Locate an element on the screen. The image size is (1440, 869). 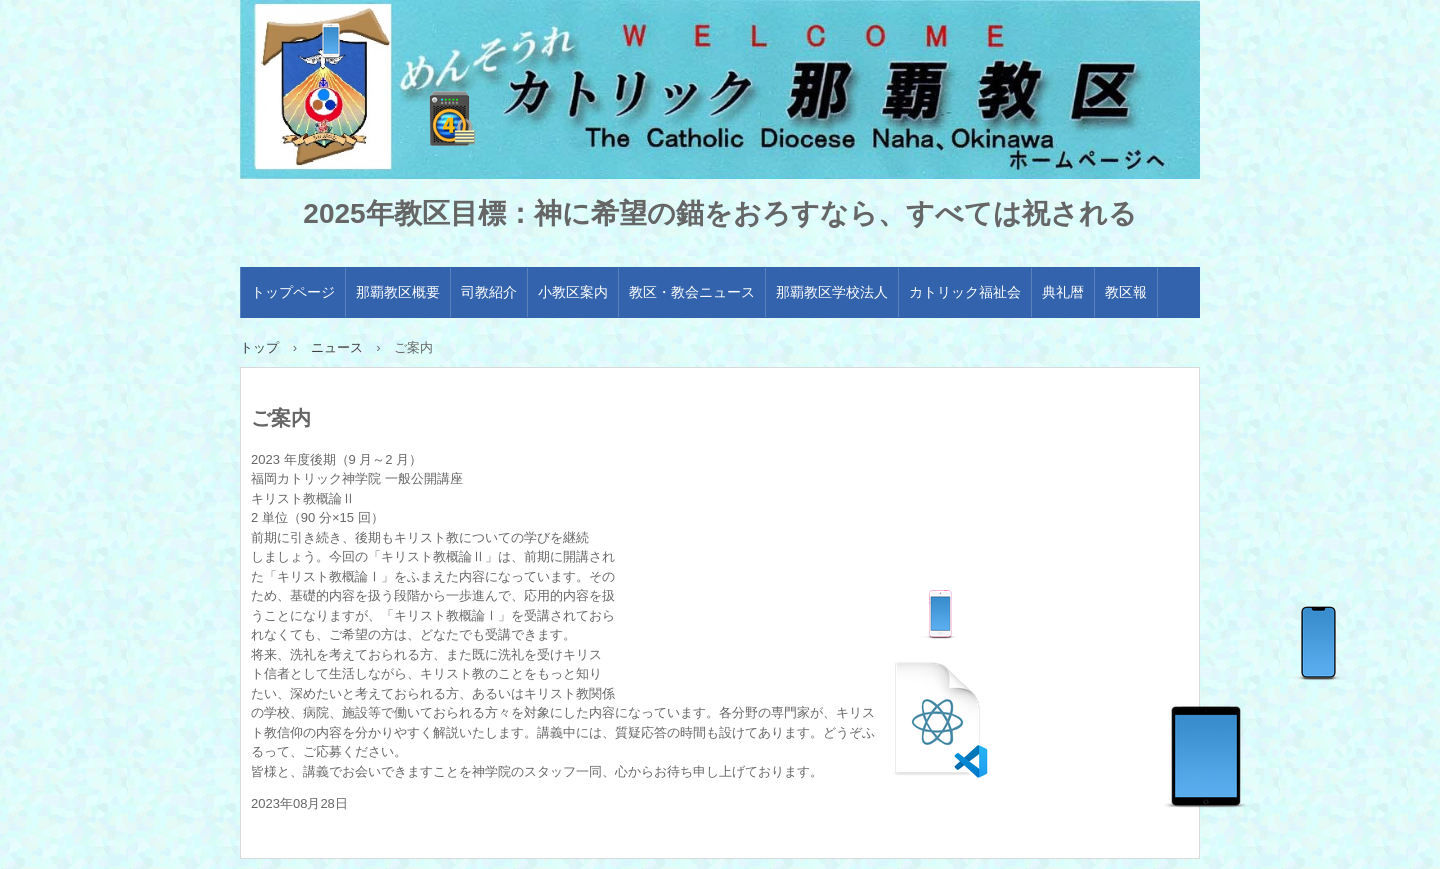
locked RAID 4 storage array is located at coordinates (449, 118).